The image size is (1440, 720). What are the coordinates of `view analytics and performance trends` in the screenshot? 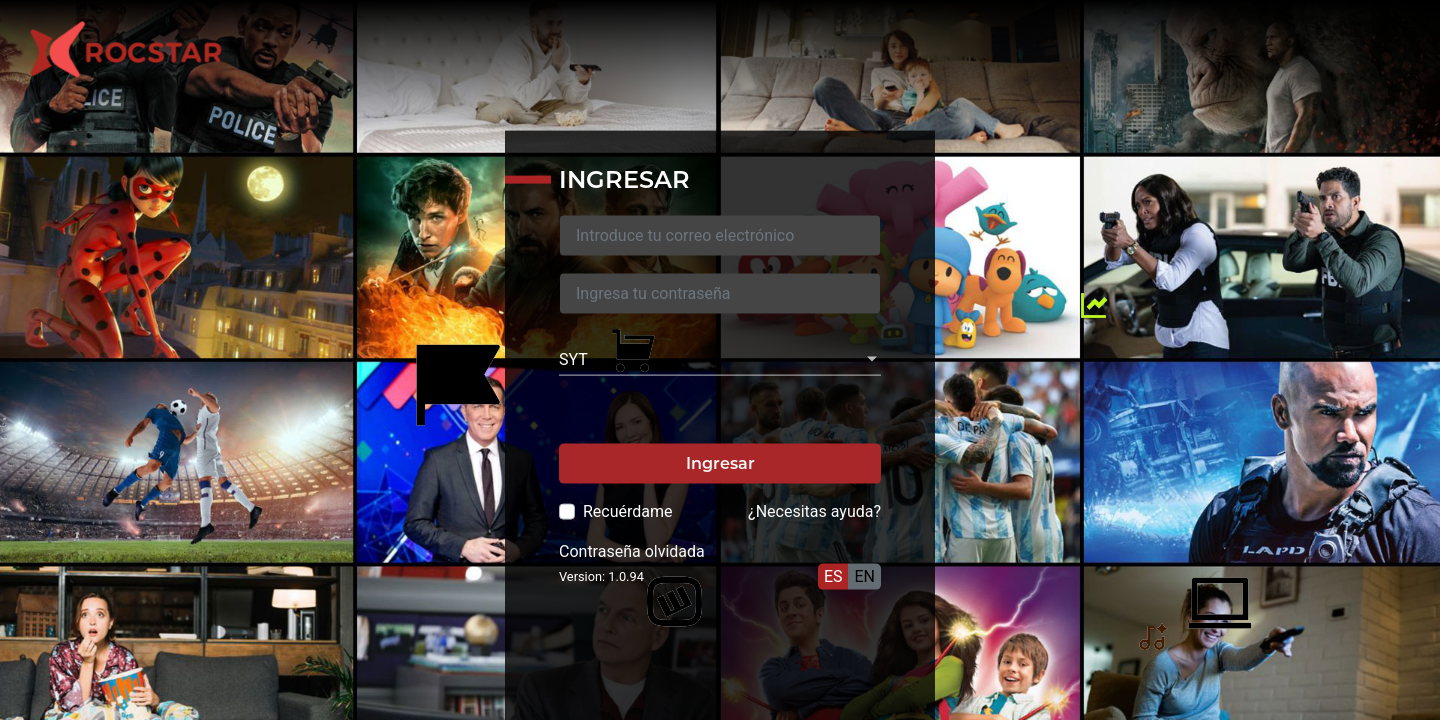 It's located at (1093, 305).